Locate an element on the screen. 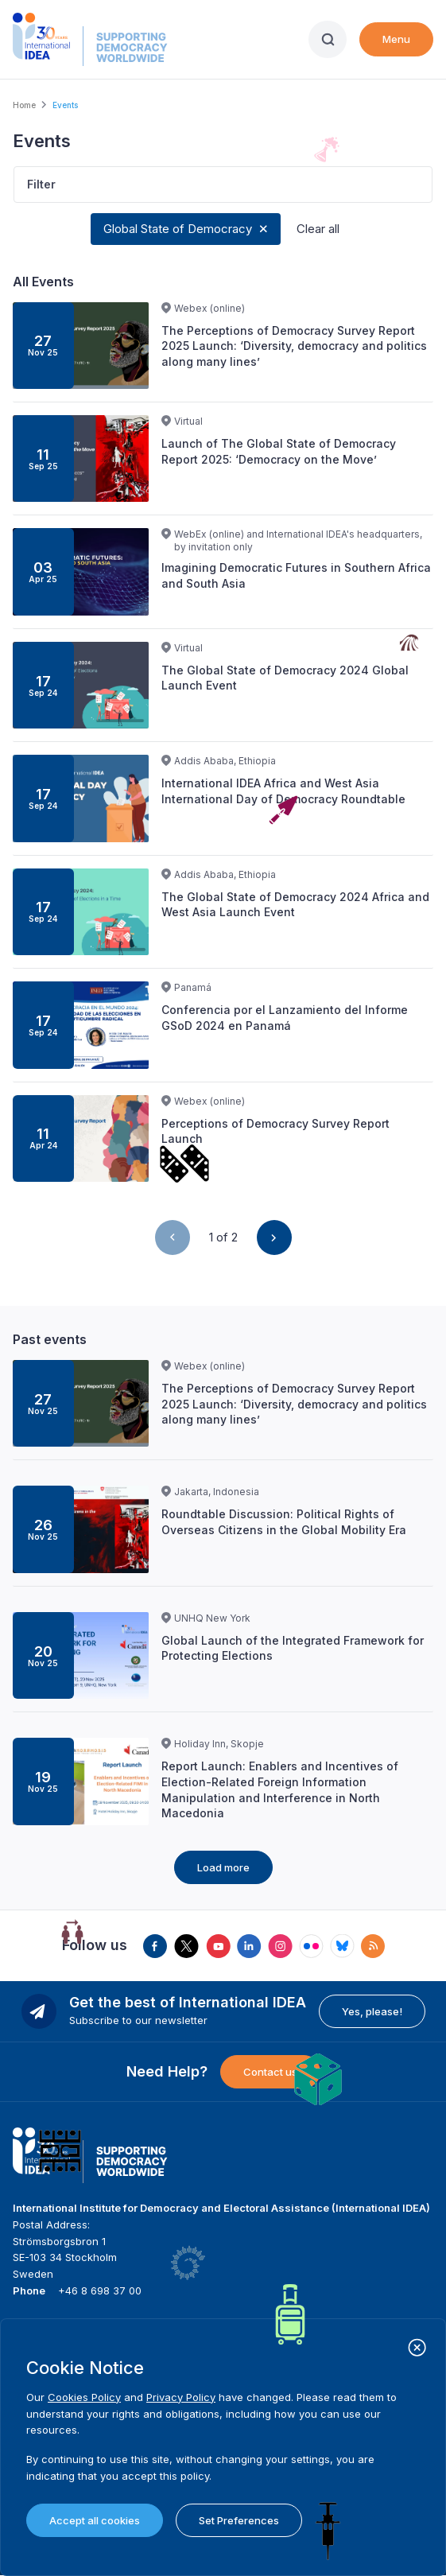 The height and width of the screenshot is (2576, 446). access travel or trip planning features is located at coordinates (290, 2314).